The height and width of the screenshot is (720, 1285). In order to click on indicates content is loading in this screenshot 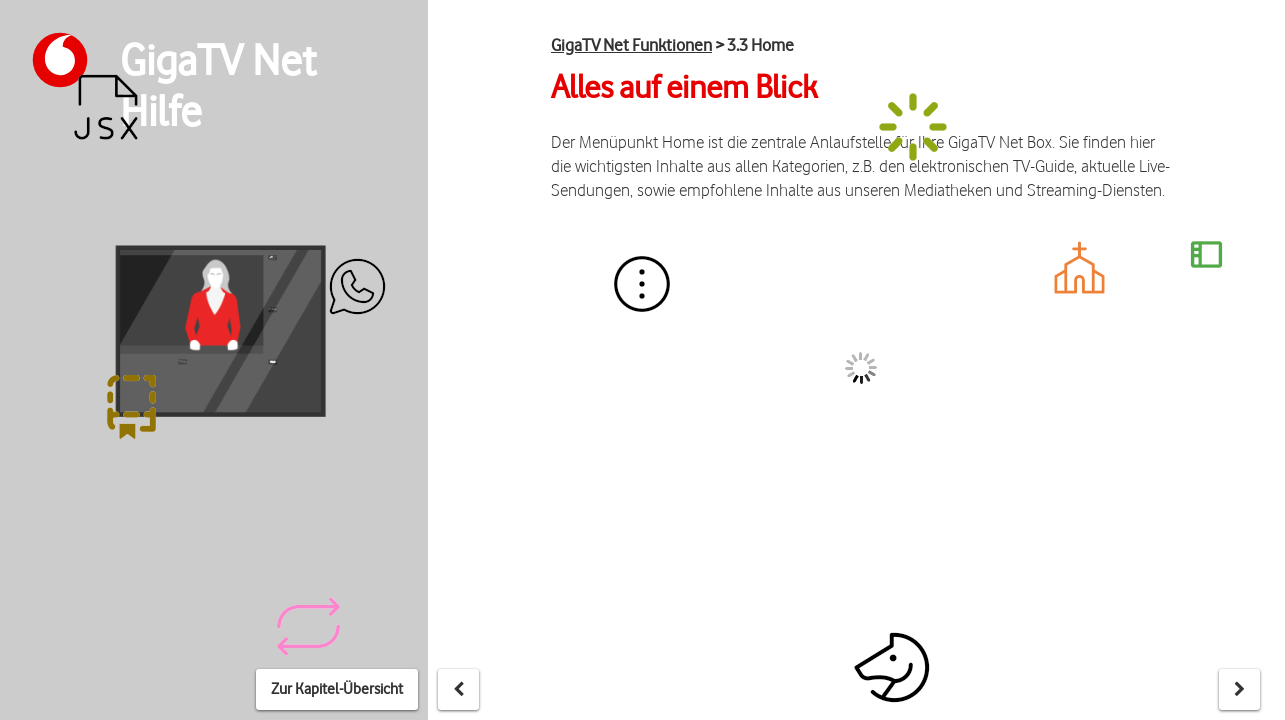, I will do `click(913, 127)`.